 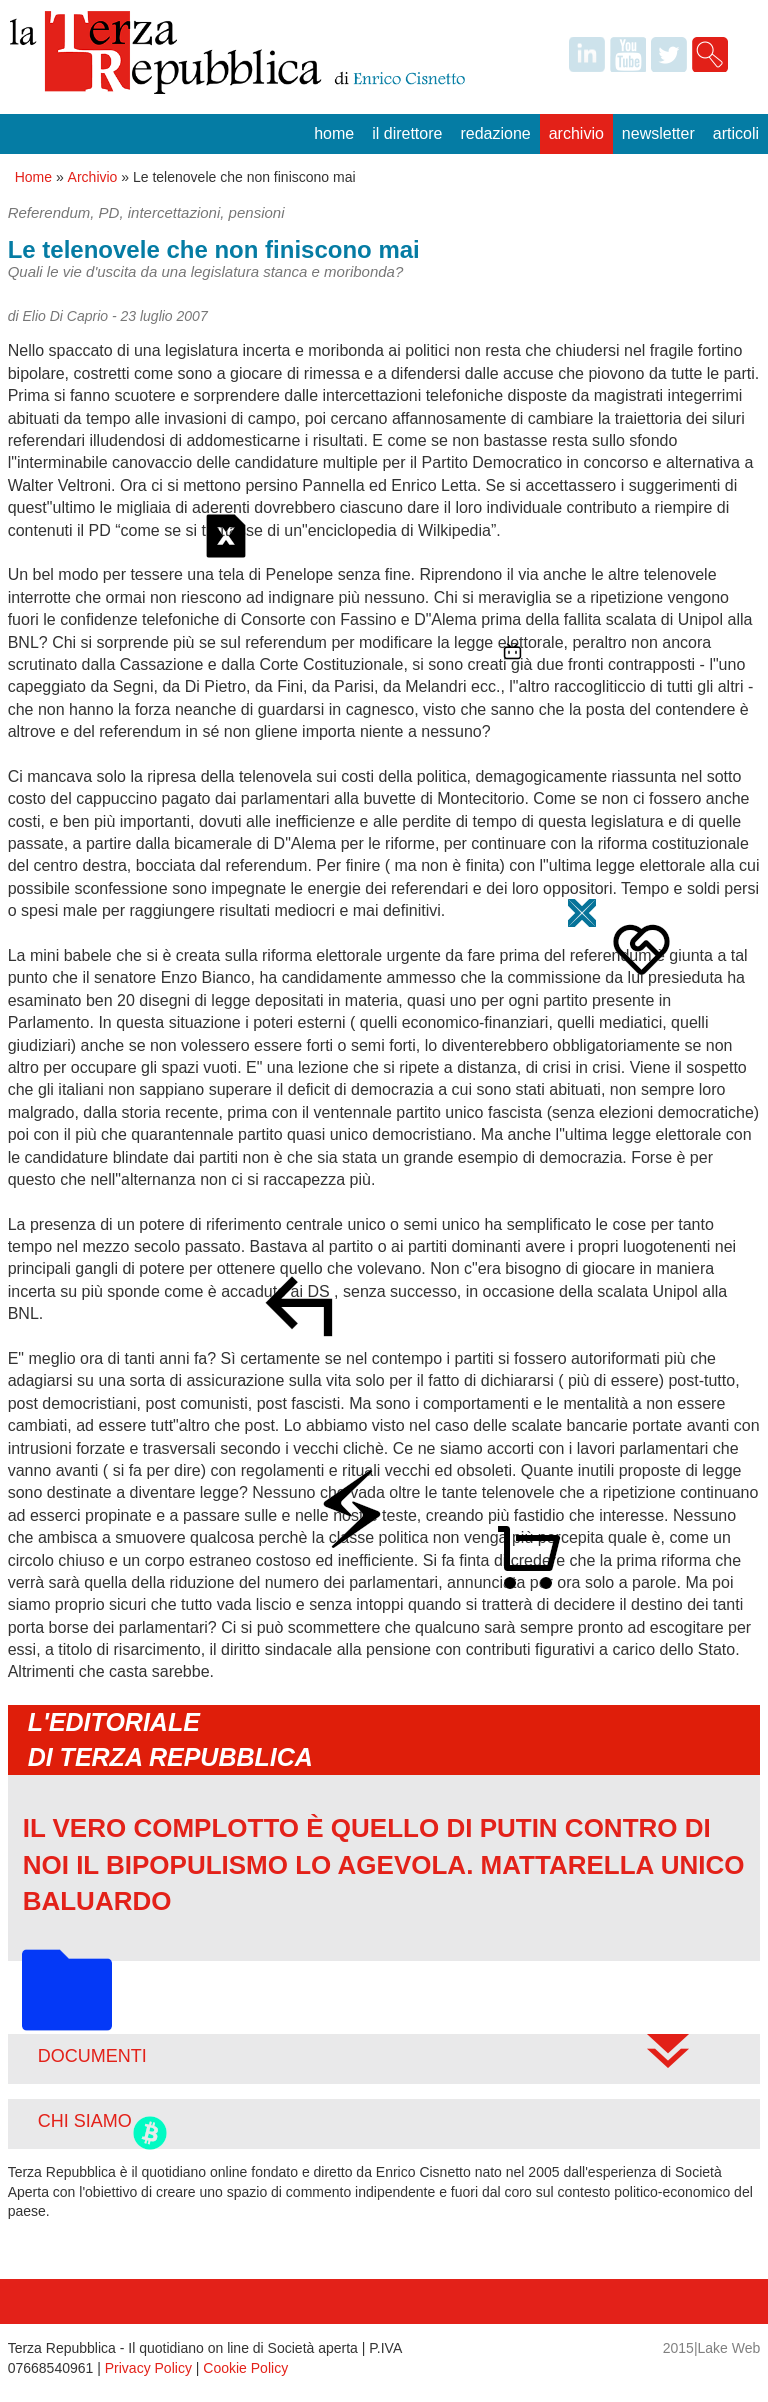 What do you see at coordinates (512, 651) in the screenshot?
I see `open Bilibili app` at bounding box center [512, 651].